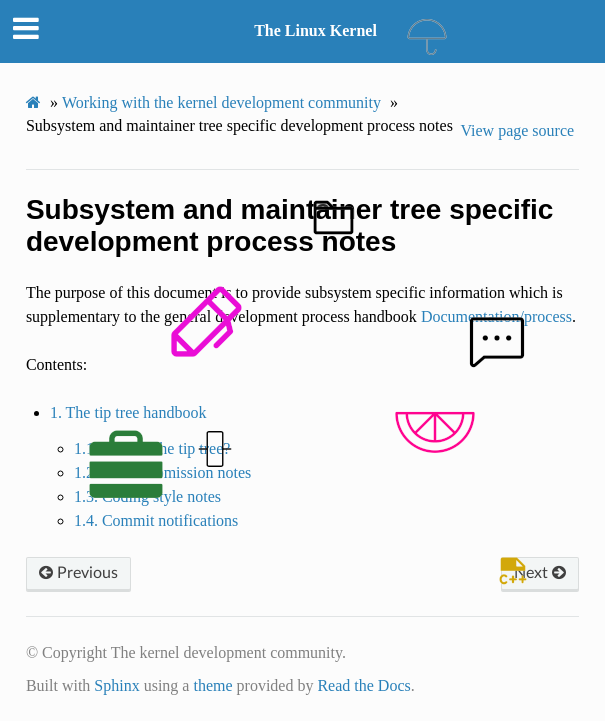 The width and height of the screenshot is (605, 721). I want to click on open chat or messaging, so click(497, 338).